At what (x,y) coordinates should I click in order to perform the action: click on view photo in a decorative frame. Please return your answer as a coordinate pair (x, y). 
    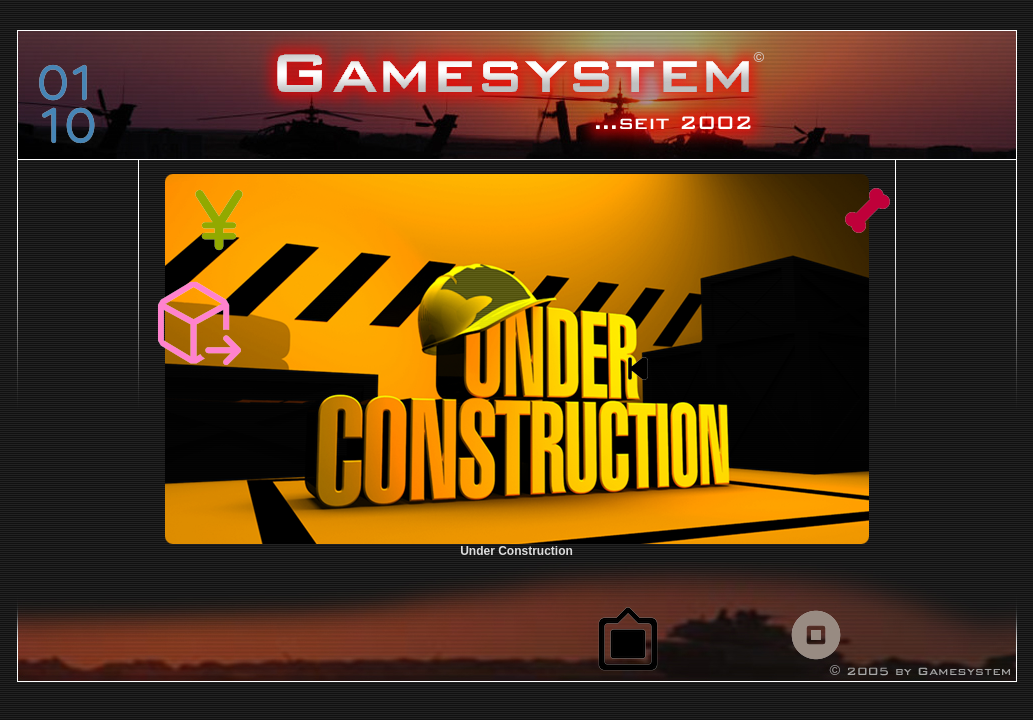
    Looking at the image, I should click on (628, 641).